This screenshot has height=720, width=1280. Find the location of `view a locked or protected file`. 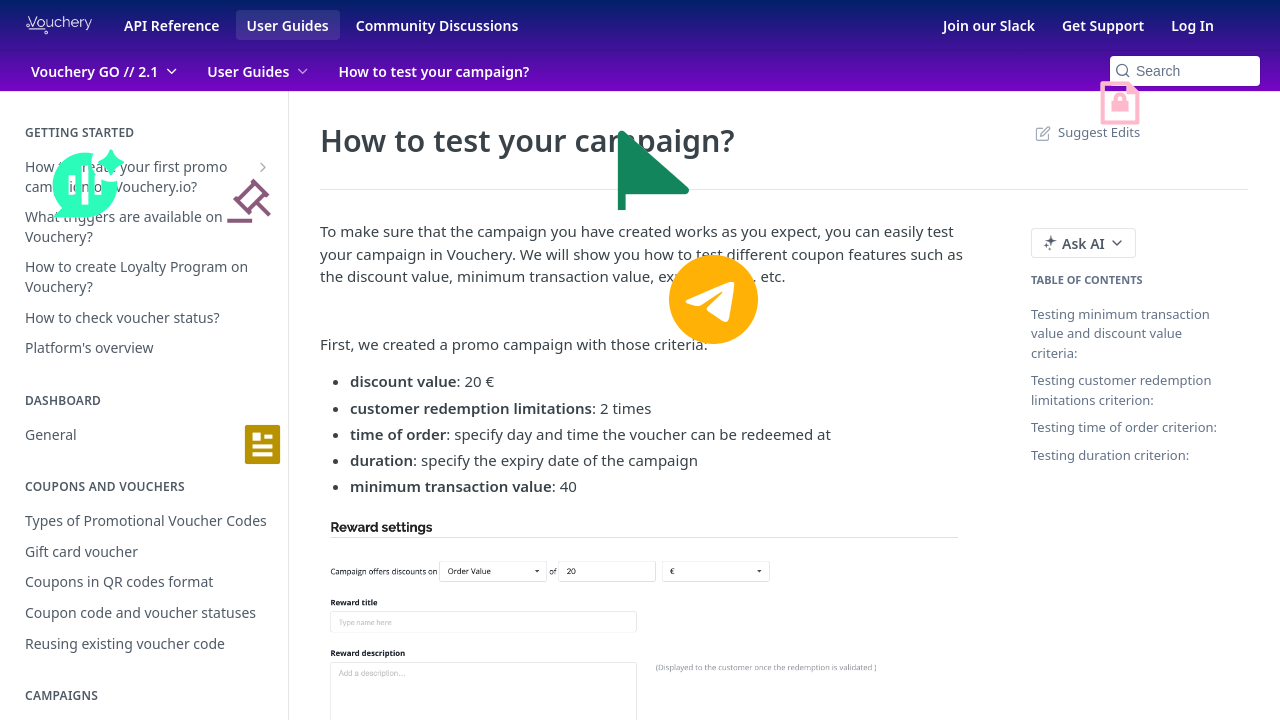

view a locked or protected file is located at coordinates (1120, 103).